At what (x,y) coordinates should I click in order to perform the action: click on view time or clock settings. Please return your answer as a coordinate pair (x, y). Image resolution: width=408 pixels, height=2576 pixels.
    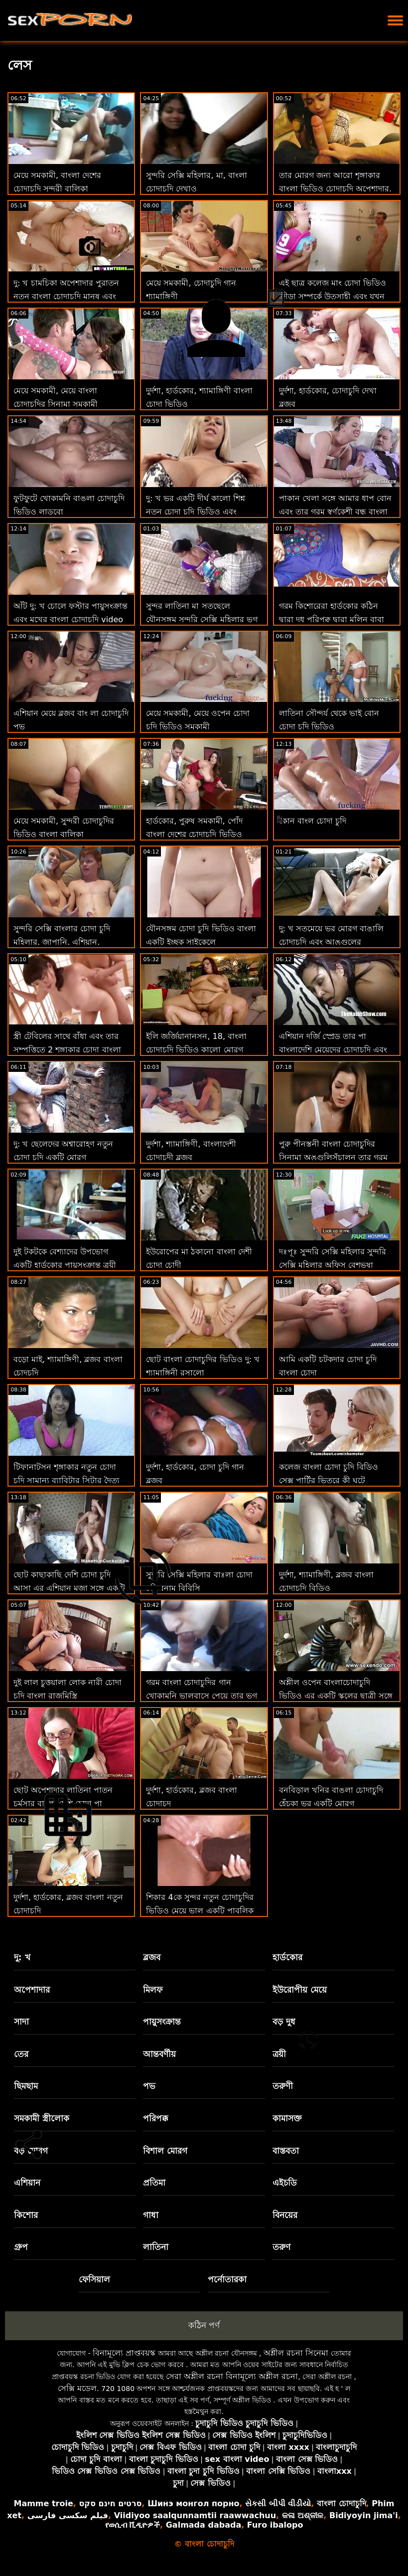
    Looking at the image, I should click on (308, 2040).